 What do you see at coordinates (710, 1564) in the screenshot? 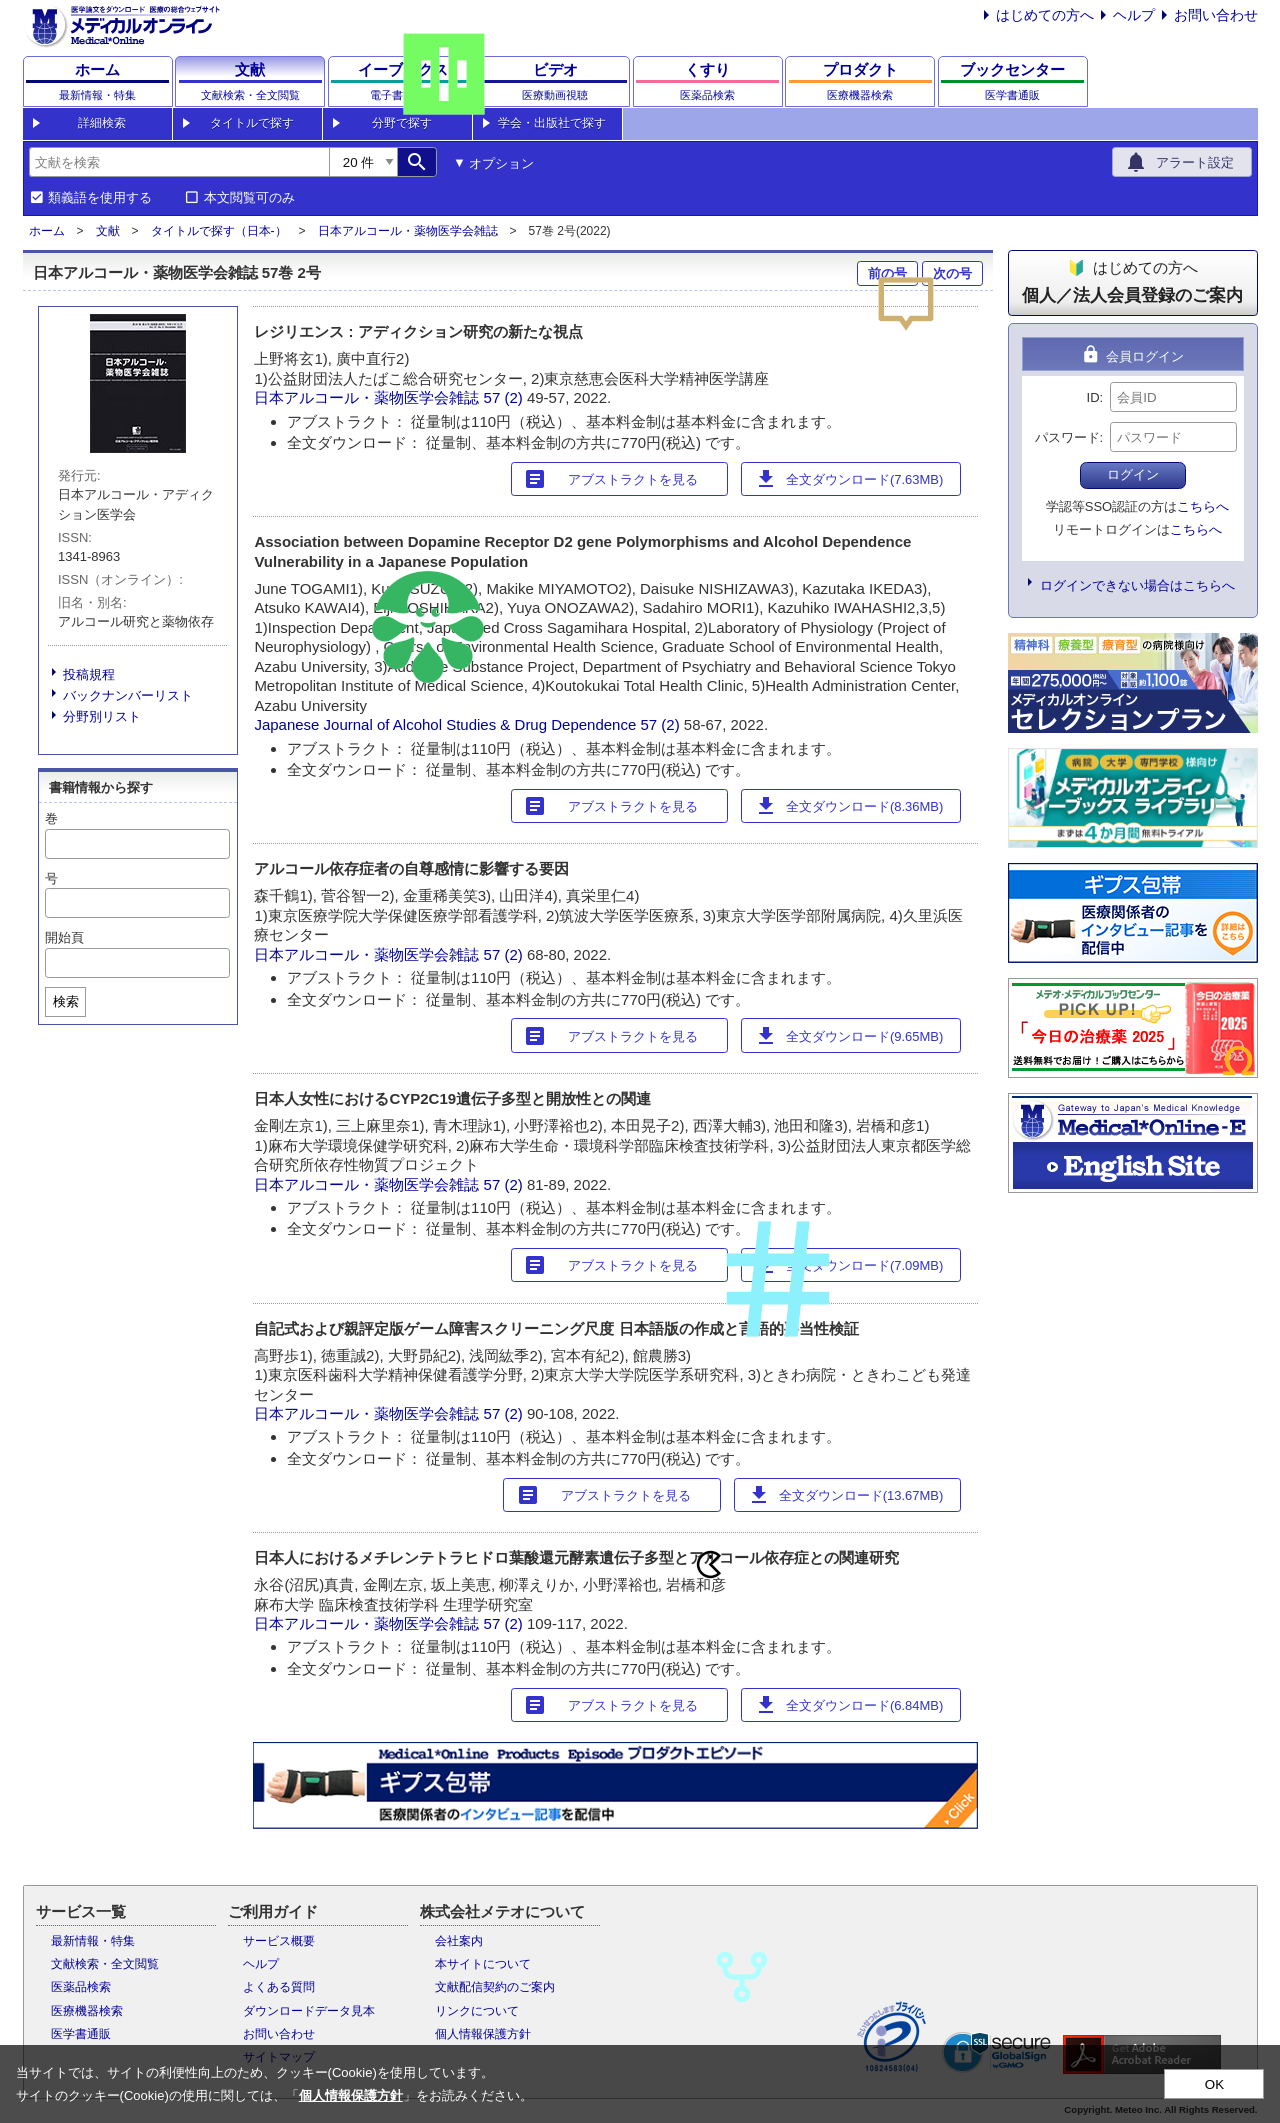
I see `open games or gaming section` at bounding box center [710, 1564].